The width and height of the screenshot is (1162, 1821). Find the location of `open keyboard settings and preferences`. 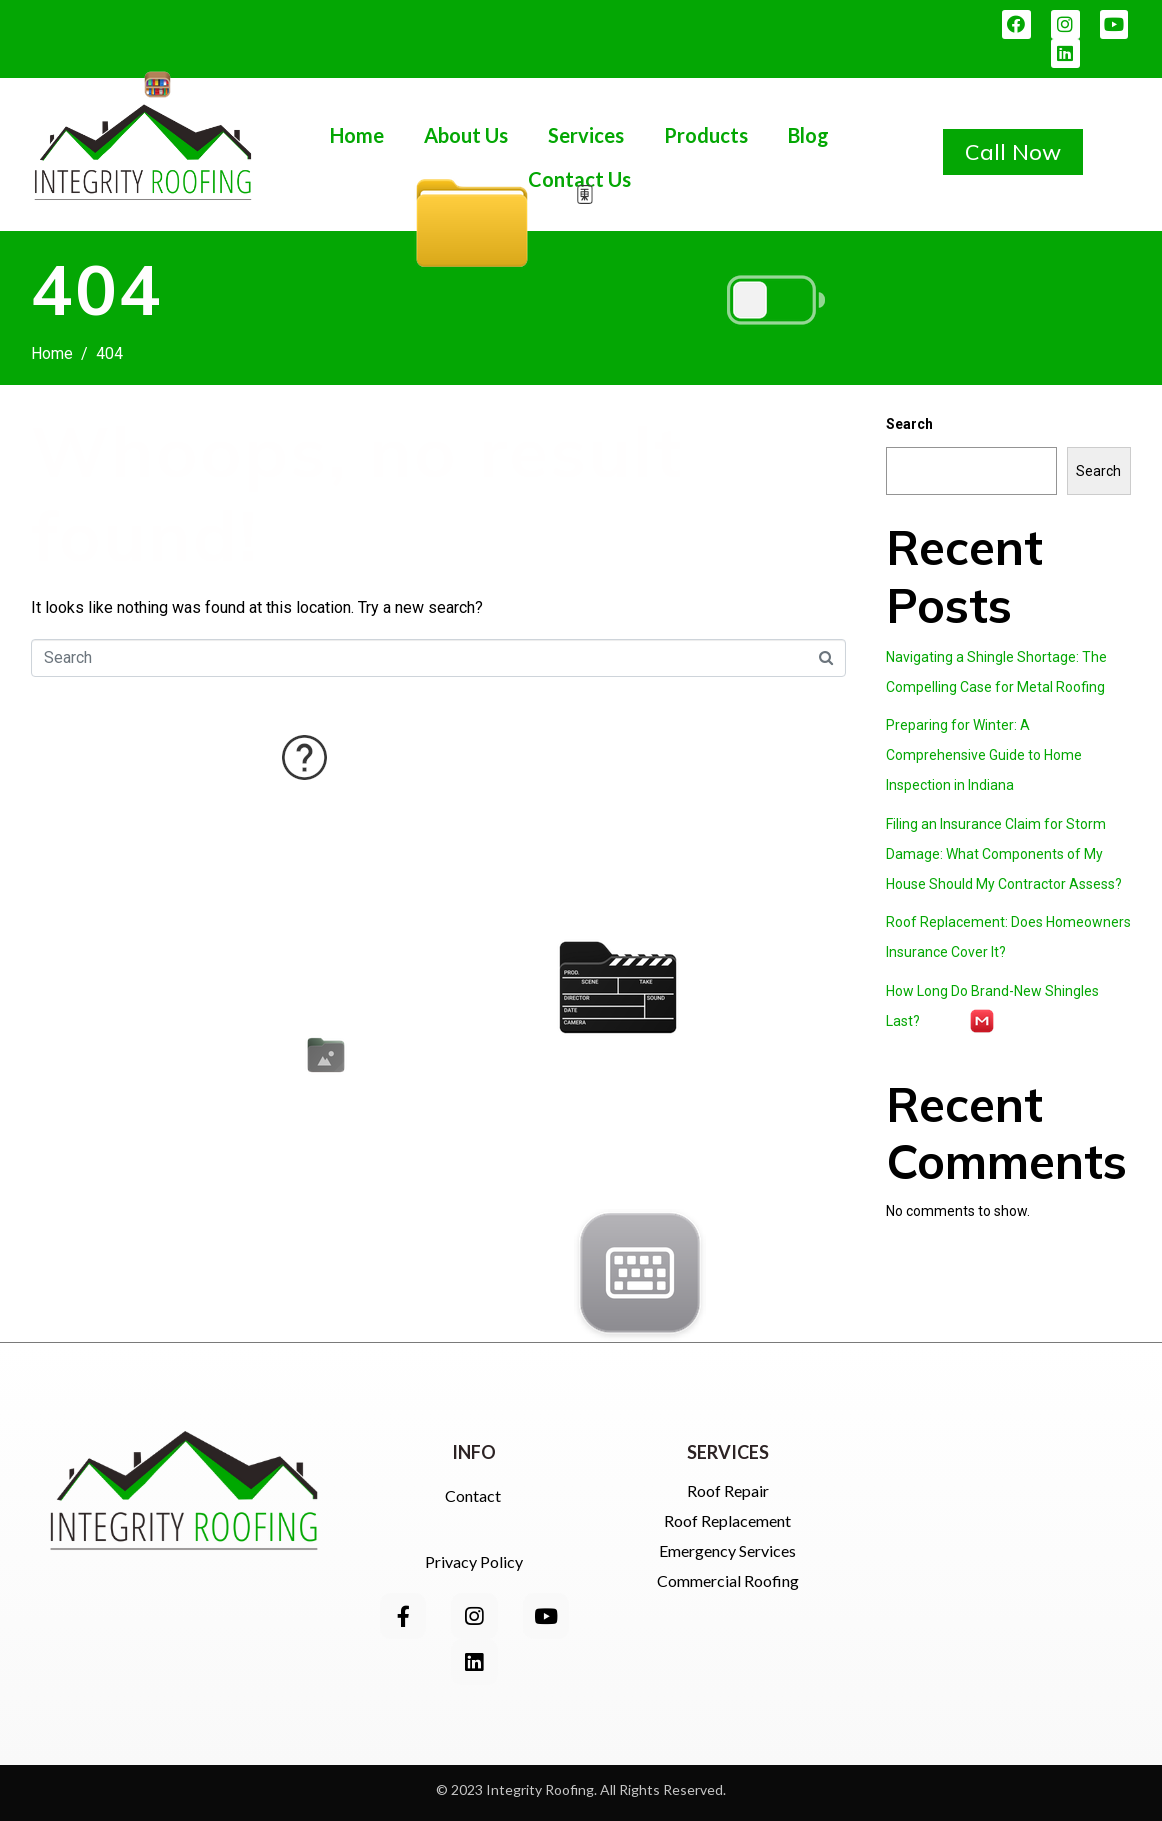

open keyboard settings and preferences is located at coordinates (640, 1275).